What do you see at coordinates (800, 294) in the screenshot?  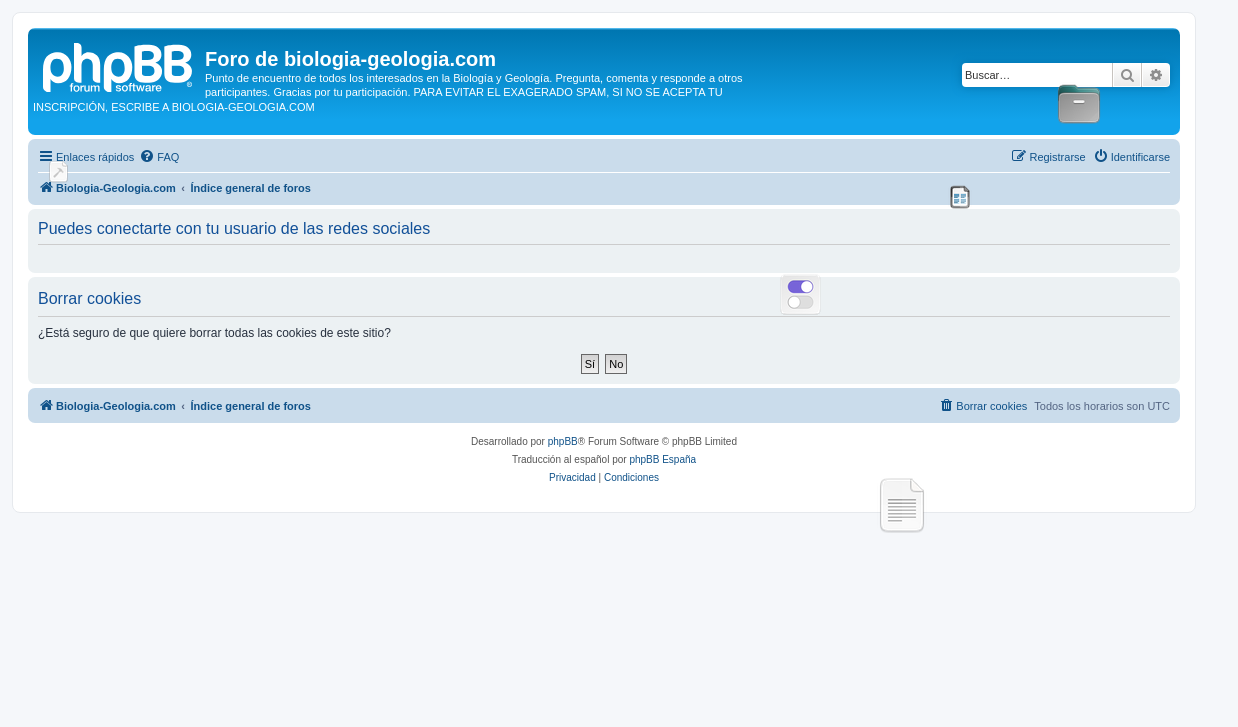 I see `open gnome tweaks to customize desktop settings` at bounding box center [800, 294].